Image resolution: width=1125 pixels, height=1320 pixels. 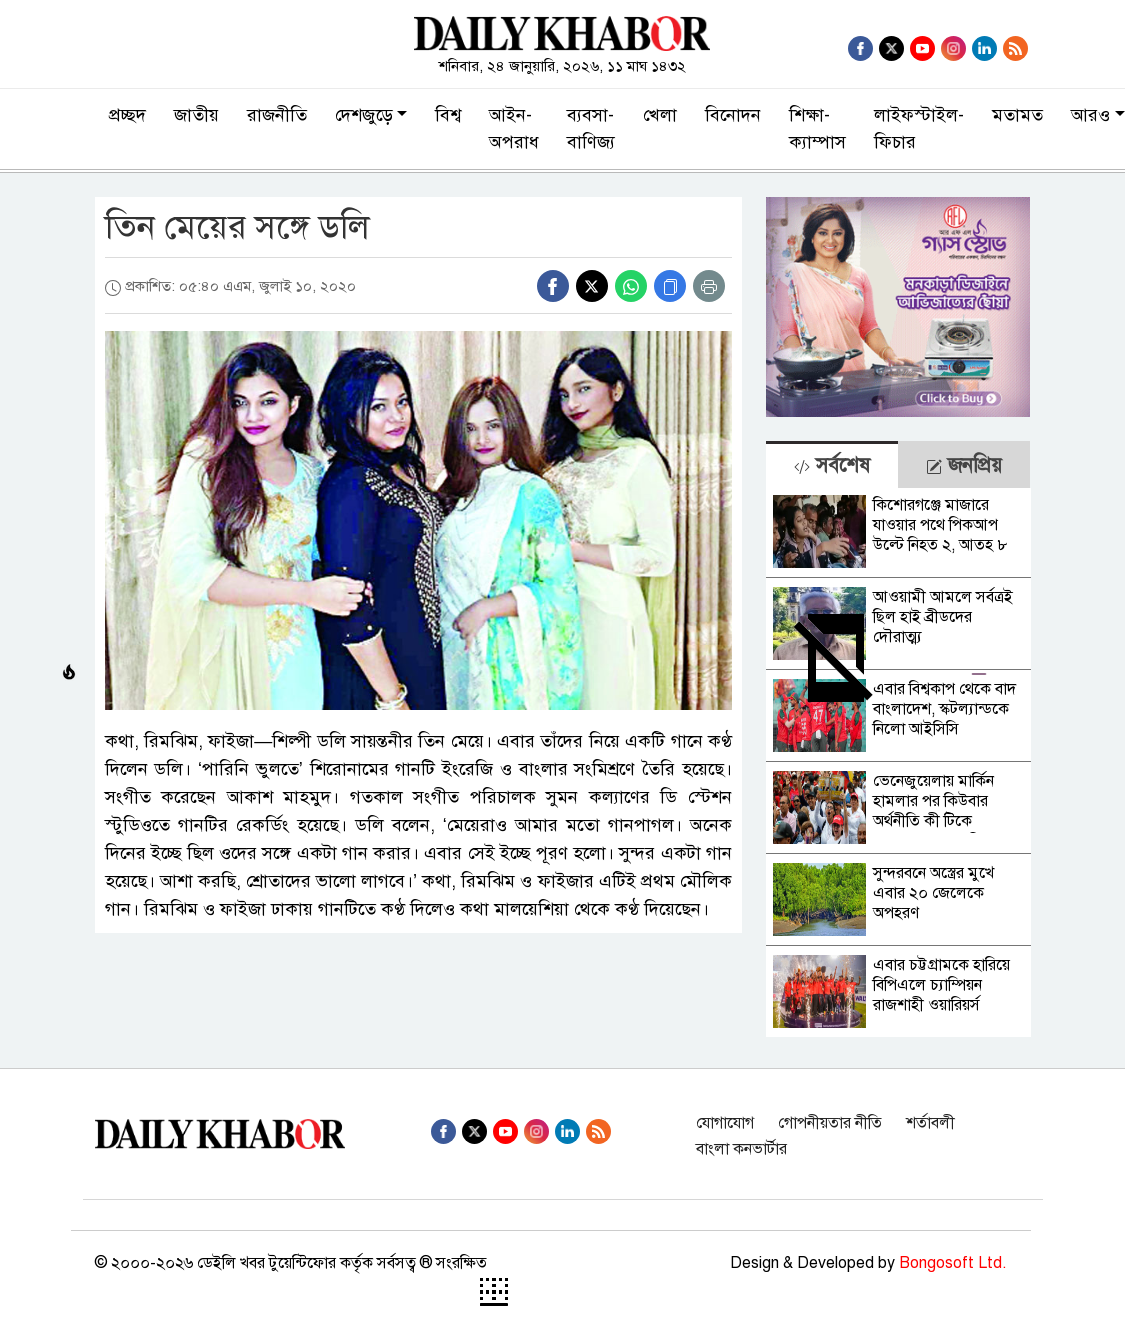 I want to click on decrease quantity or value, so click(x=979, y=674).